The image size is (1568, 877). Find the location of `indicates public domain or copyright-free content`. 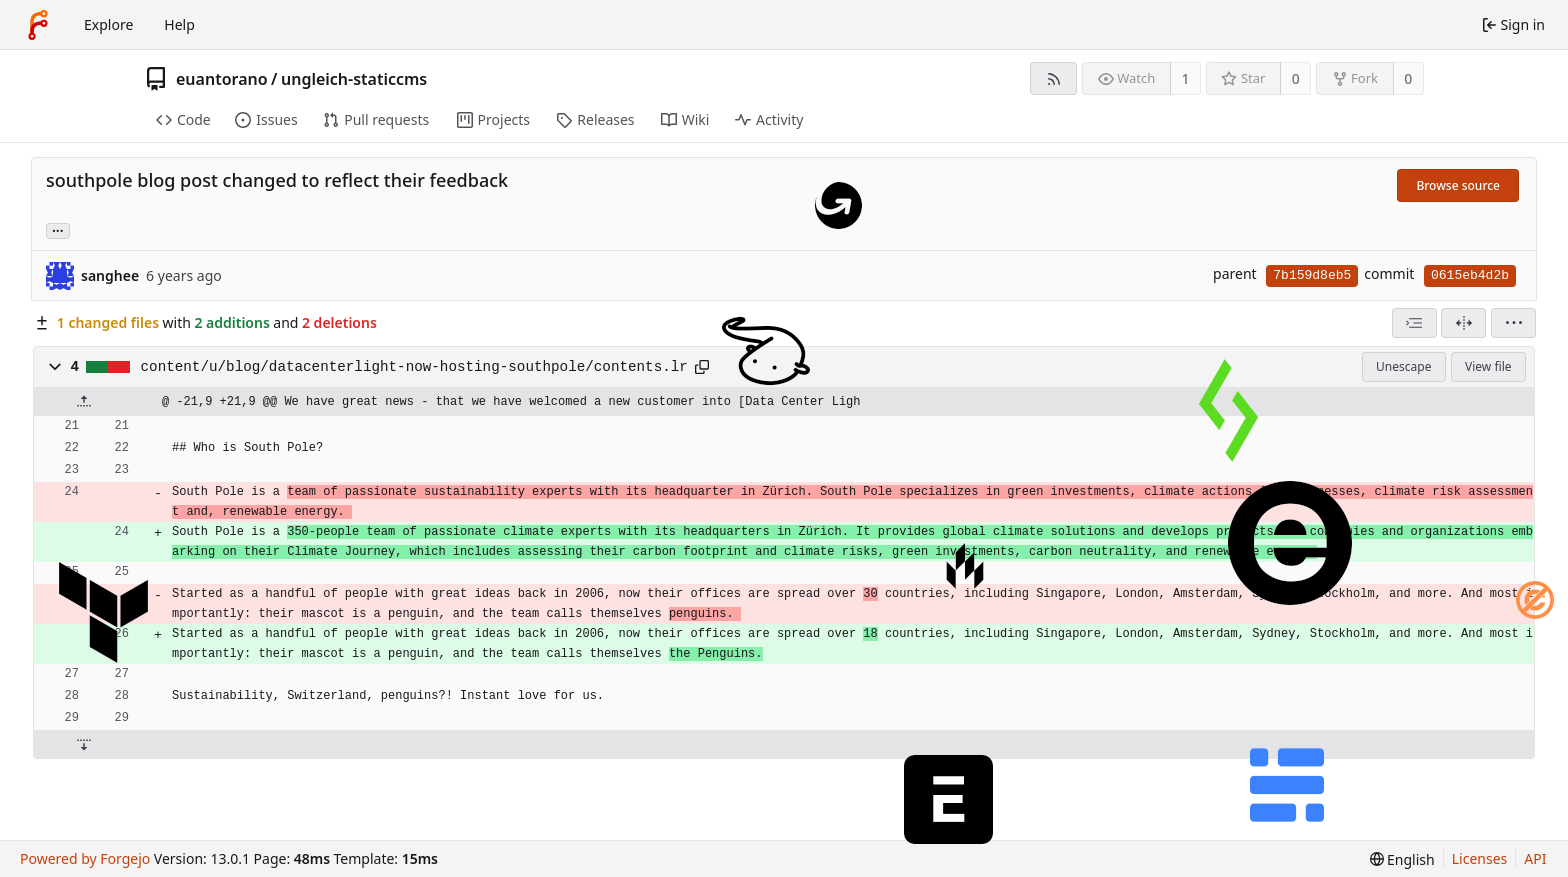

indicates public domain or copyright-free content is located at coordinates (1535, 600).